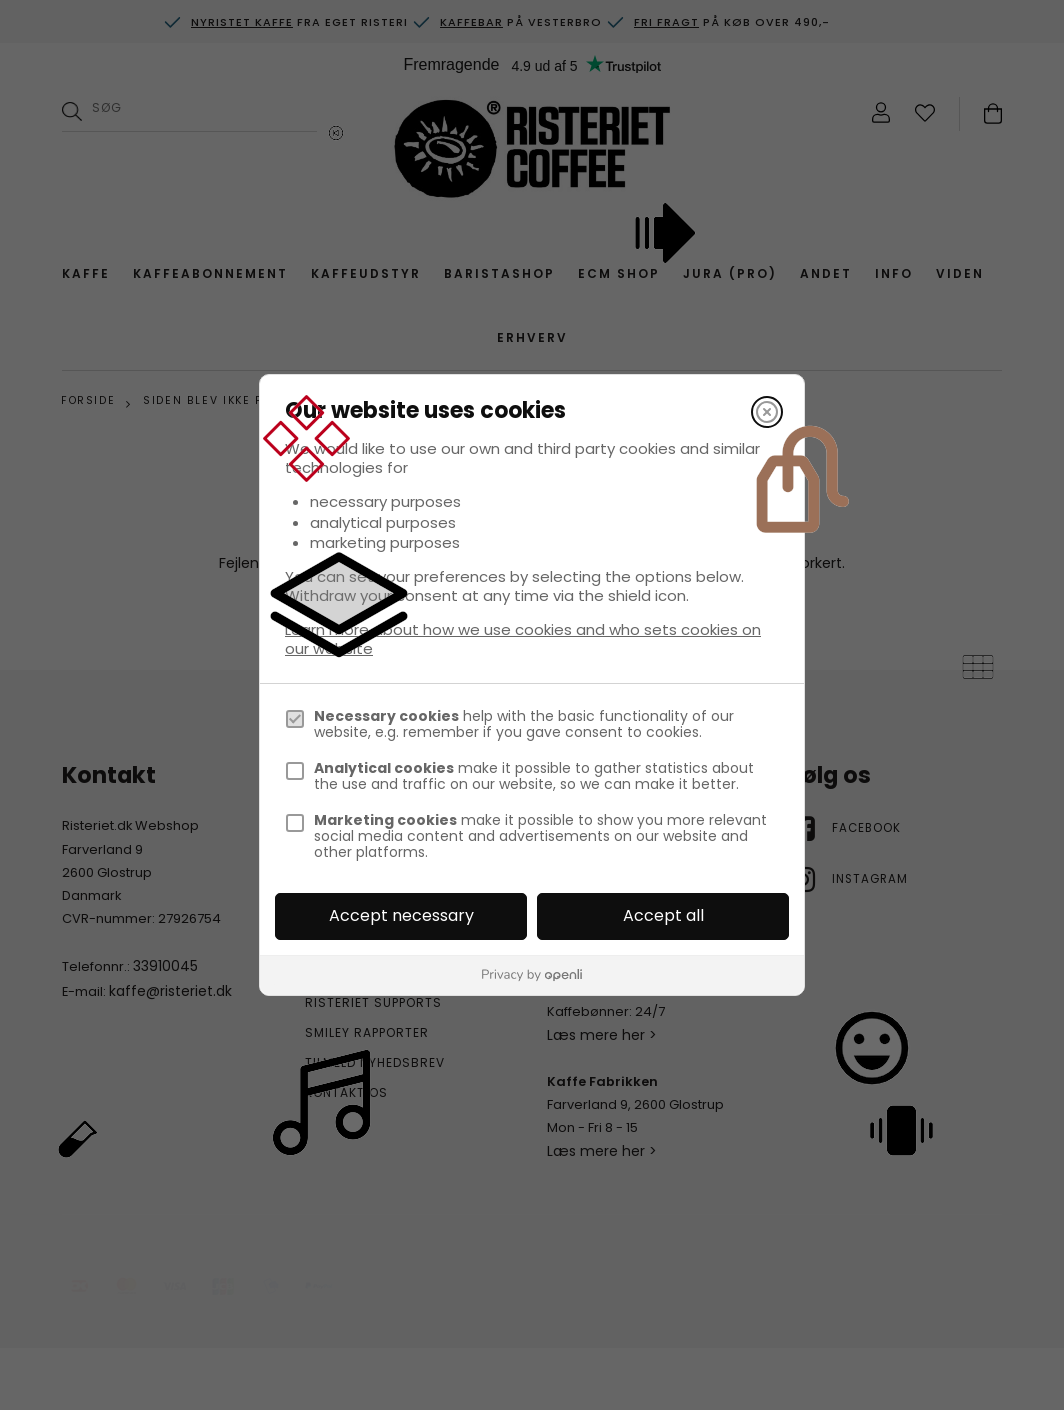  I want to click on skip forward or advance multiple steps, so click(663, 233).